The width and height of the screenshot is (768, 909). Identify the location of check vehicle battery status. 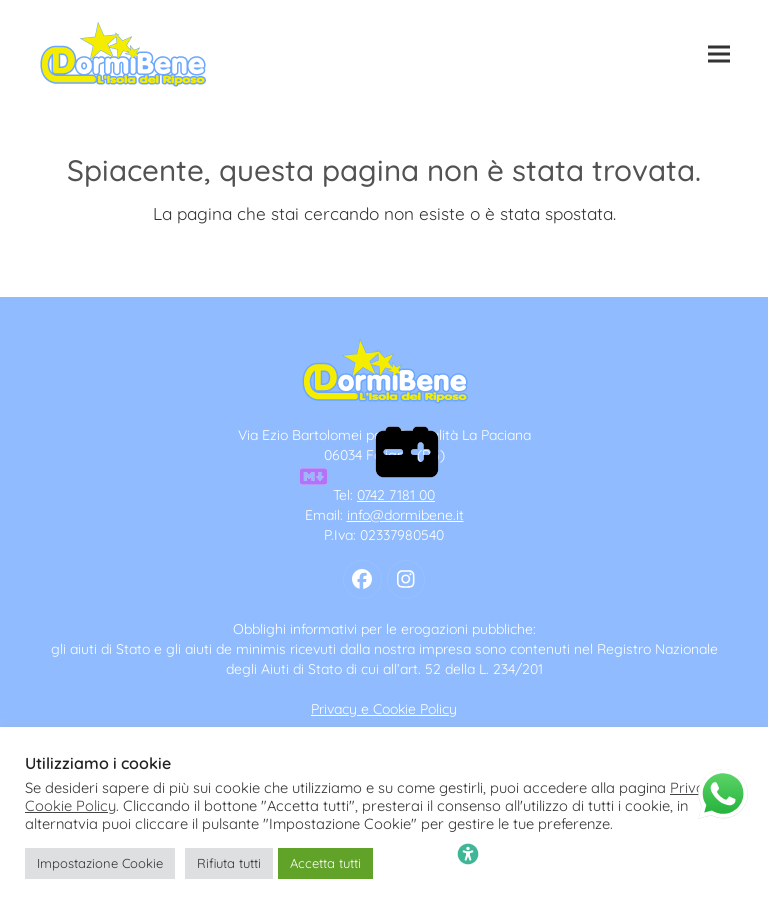
(407, 454).